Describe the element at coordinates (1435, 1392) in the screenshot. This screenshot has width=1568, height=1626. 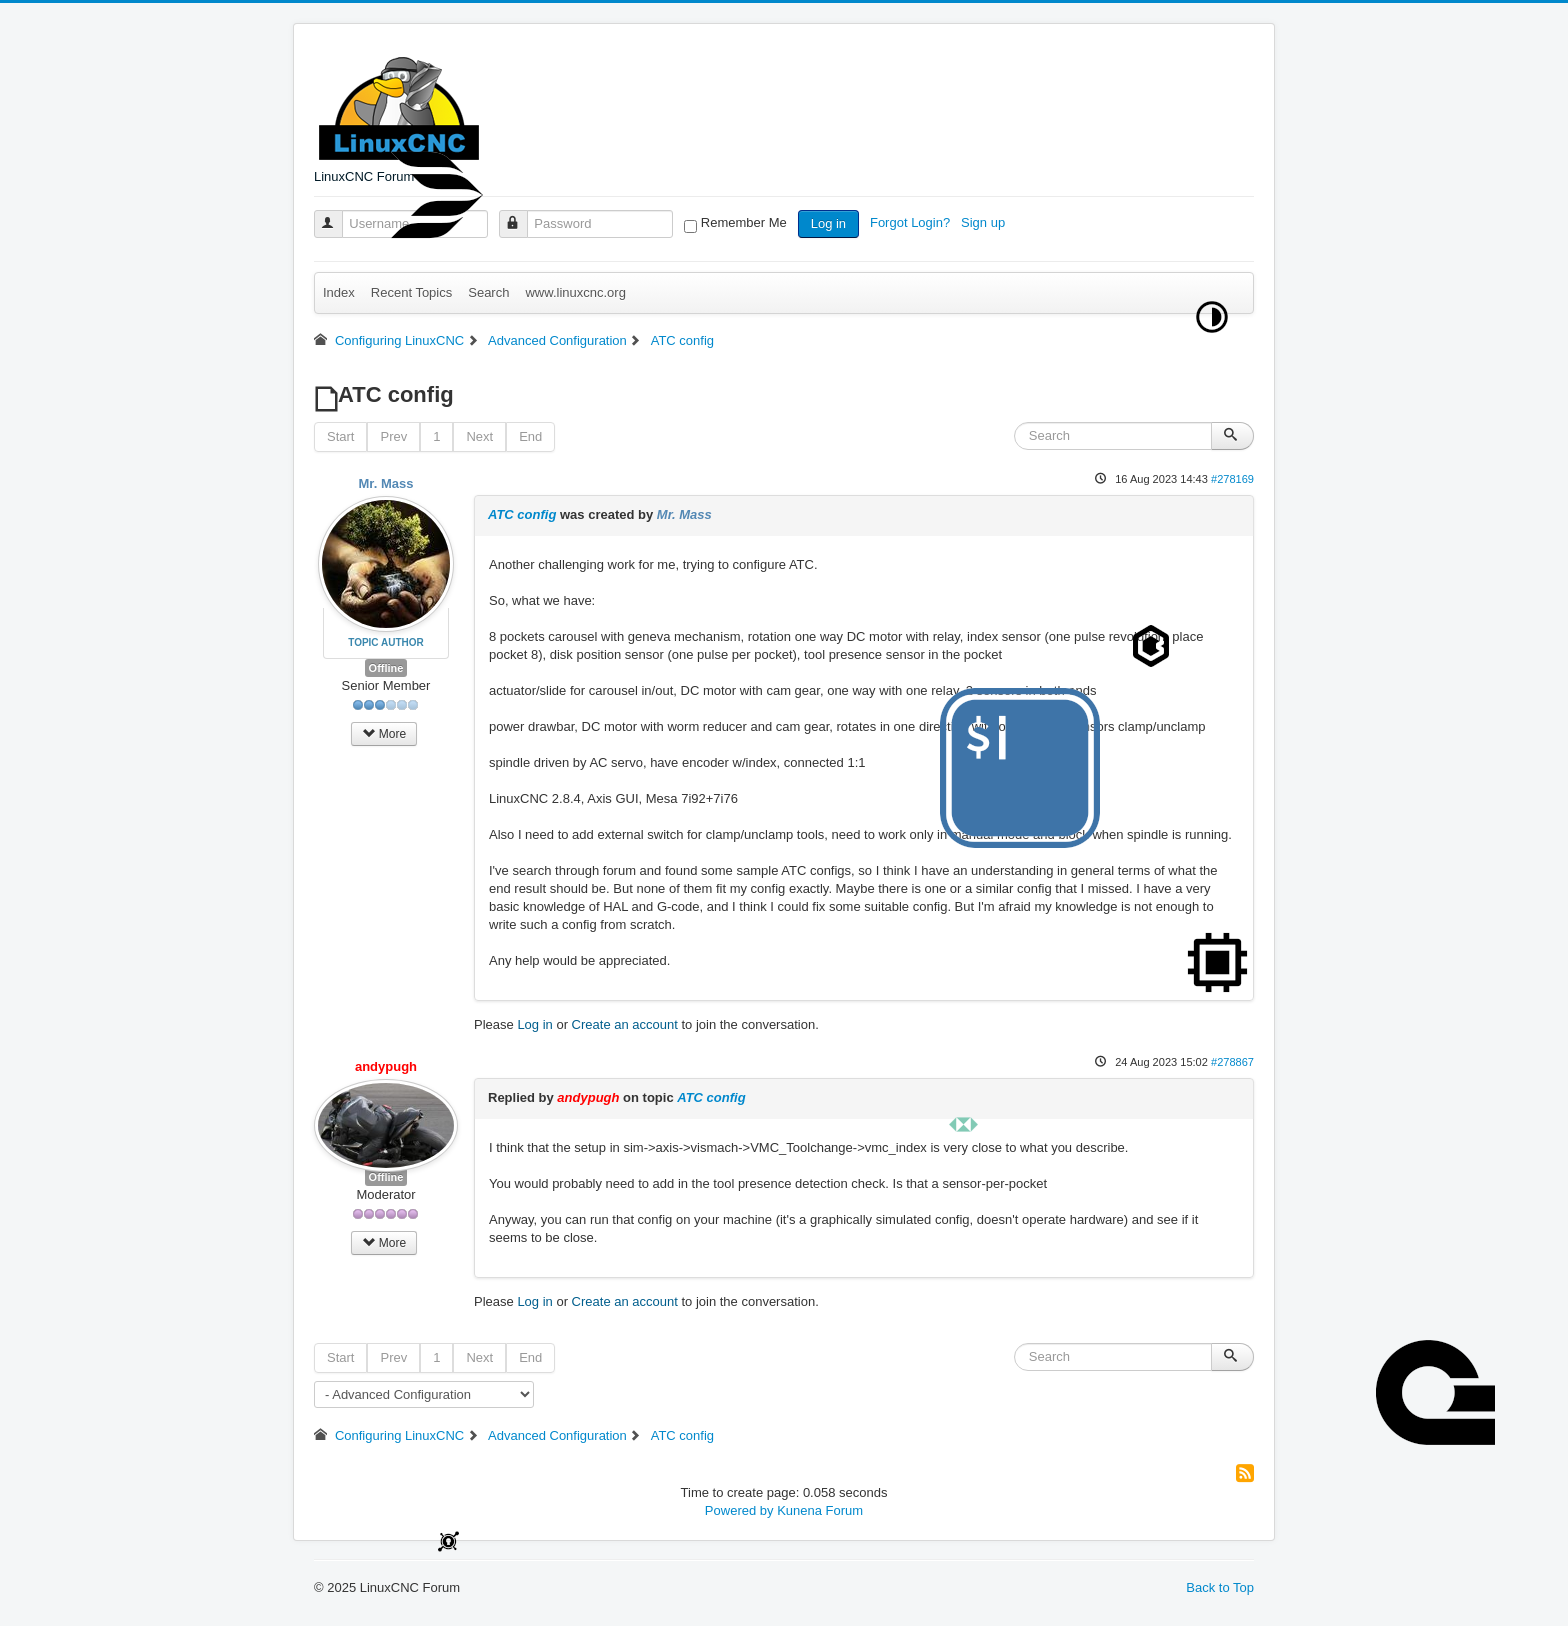
I see `link to Appwrite backend services` at that location.